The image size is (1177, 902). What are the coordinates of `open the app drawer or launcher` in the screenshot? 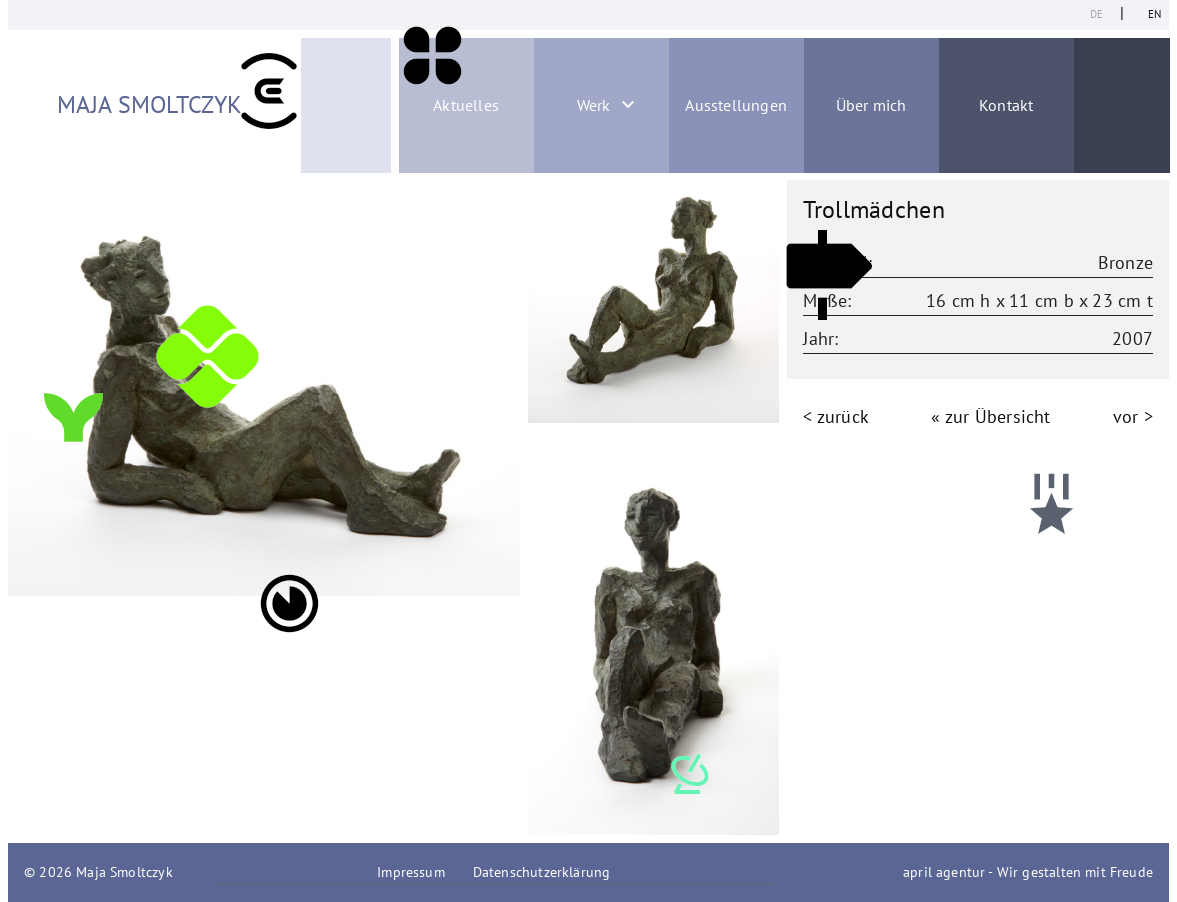 It's located at (432, 55).